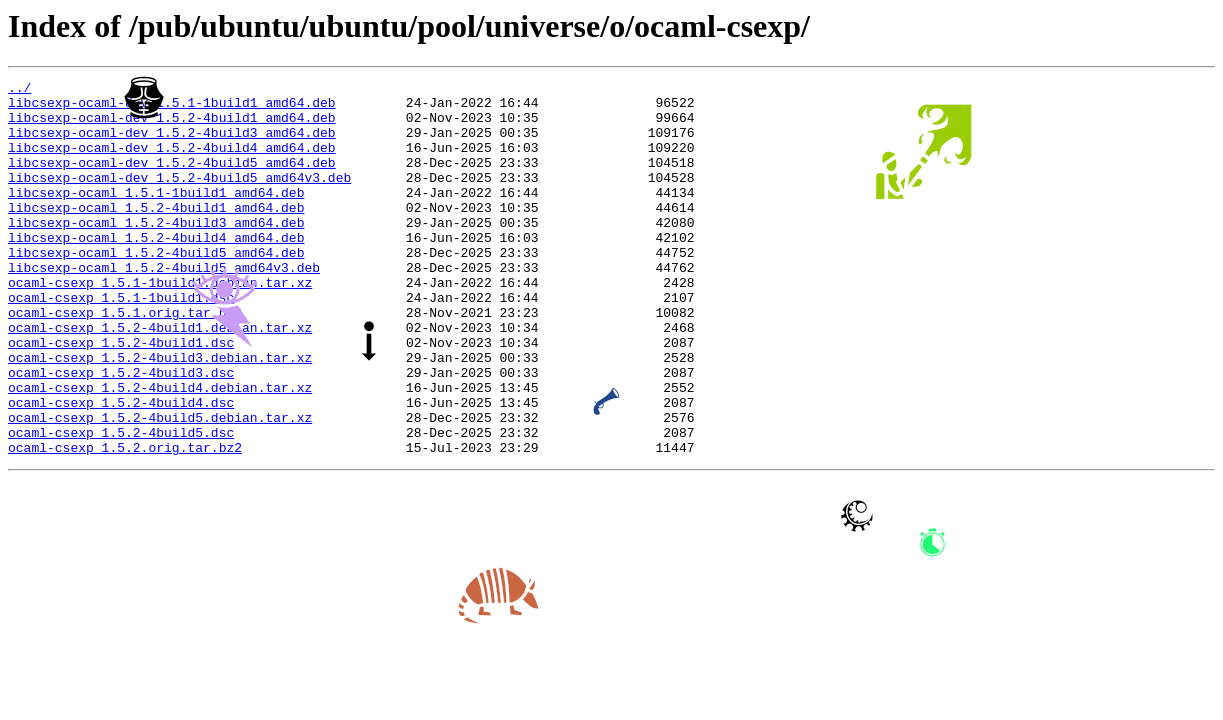 The height and width of the screenshot is (720, 1223). Describe the element at coordinates (498, 595) in the screenshot. I see `armadillo character or avatar selection` at that location.